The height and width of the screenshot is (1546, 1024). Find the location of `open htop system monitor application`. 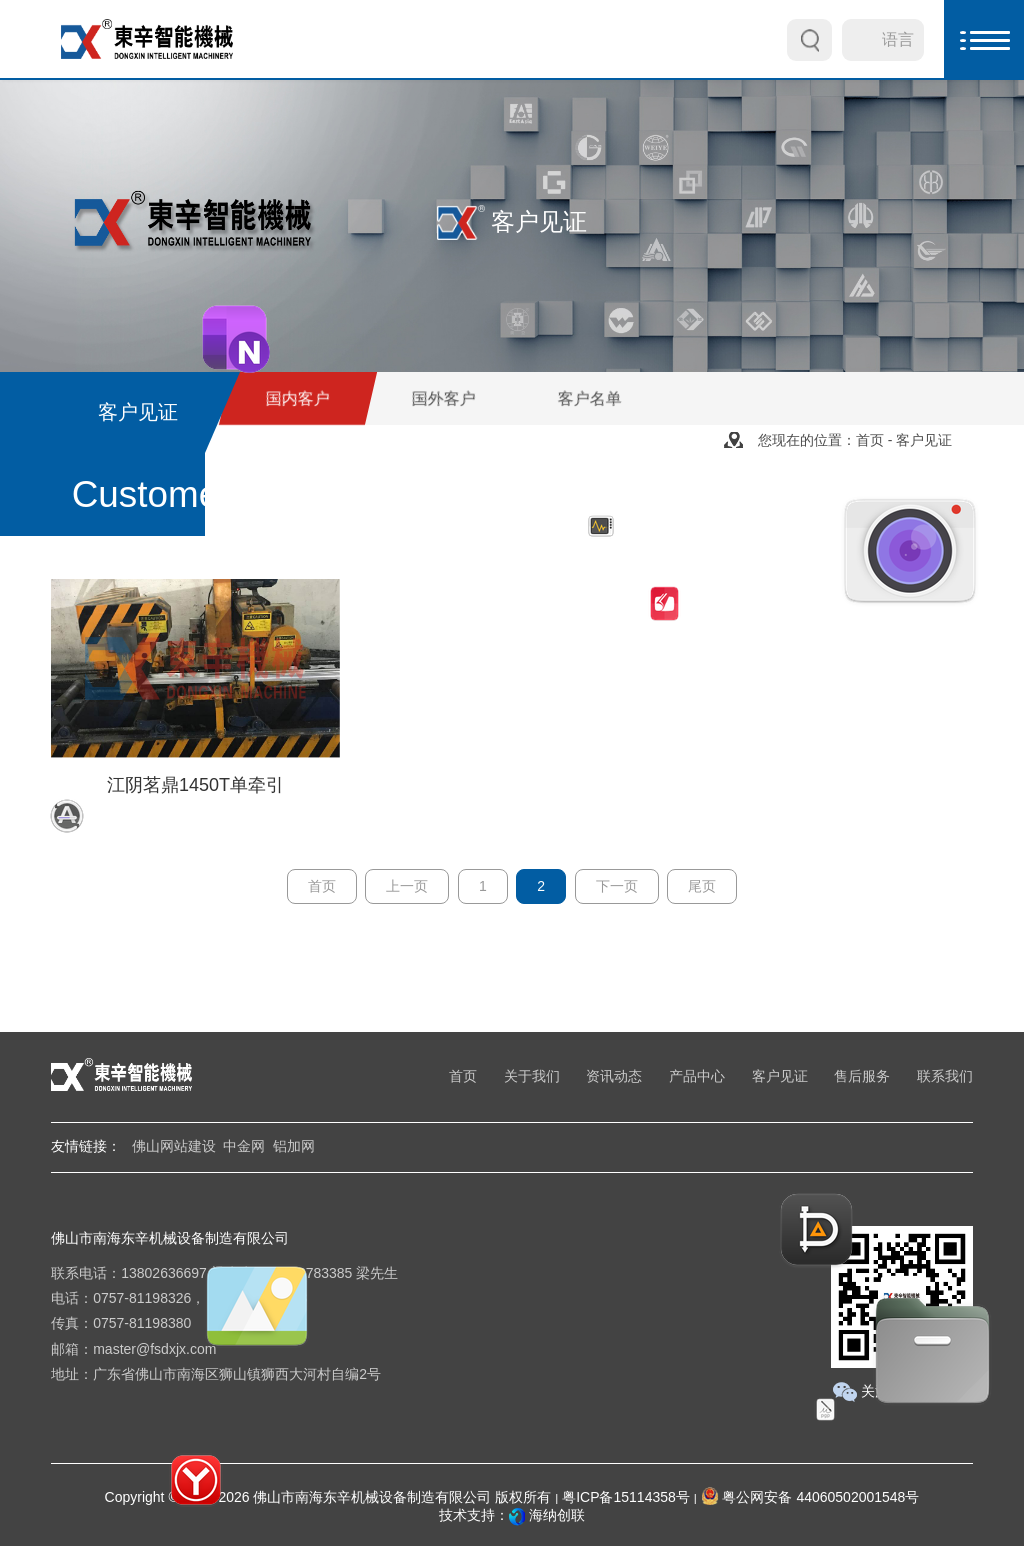

open htop system monitor application is located at coordinates (601, 526).